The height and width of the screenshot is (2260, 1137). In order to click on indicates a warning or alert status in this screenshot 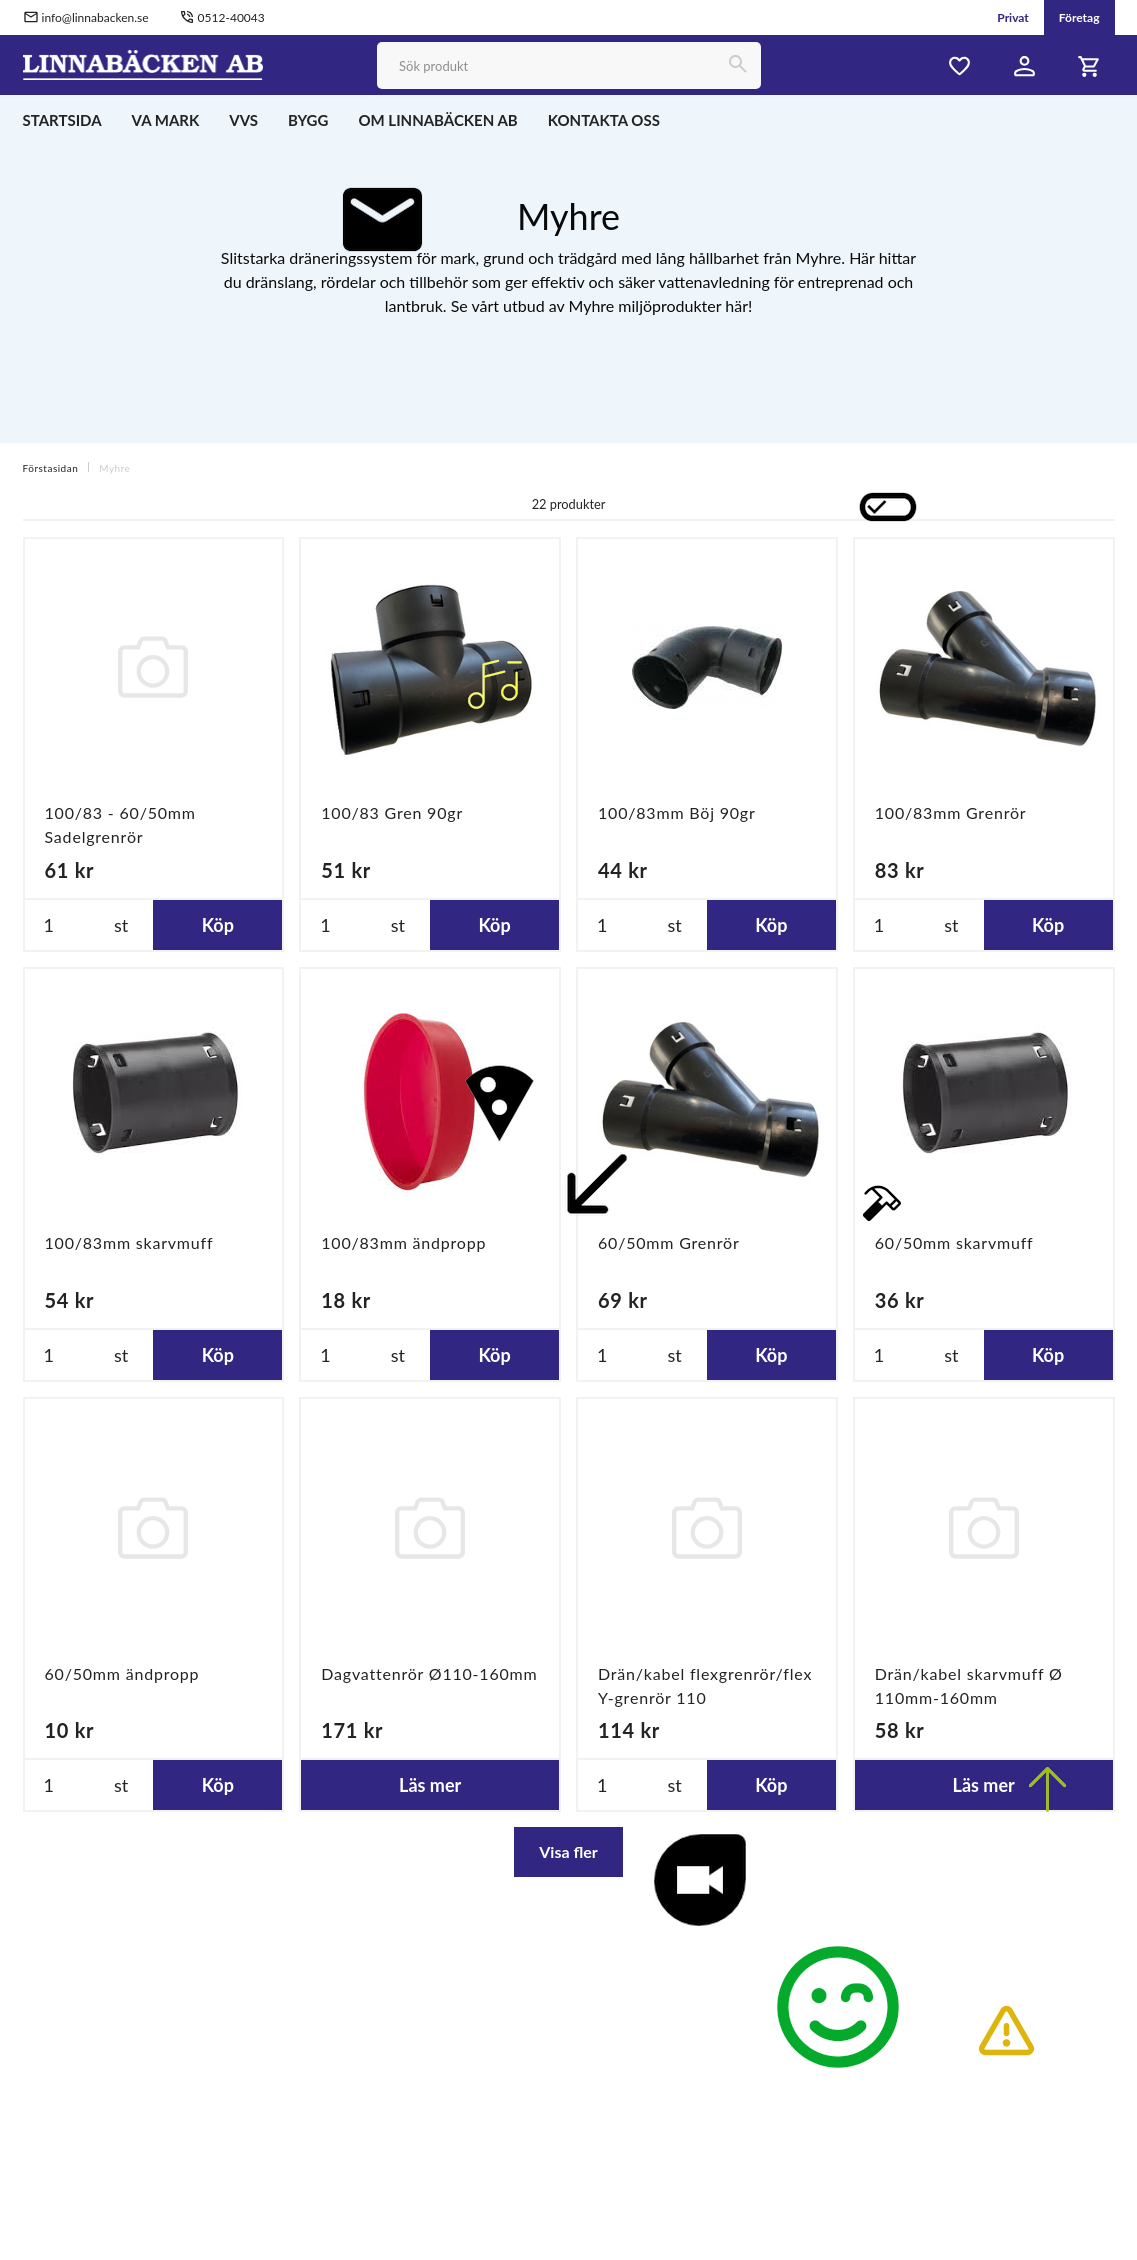, I will do `click(1006, 2031)`.